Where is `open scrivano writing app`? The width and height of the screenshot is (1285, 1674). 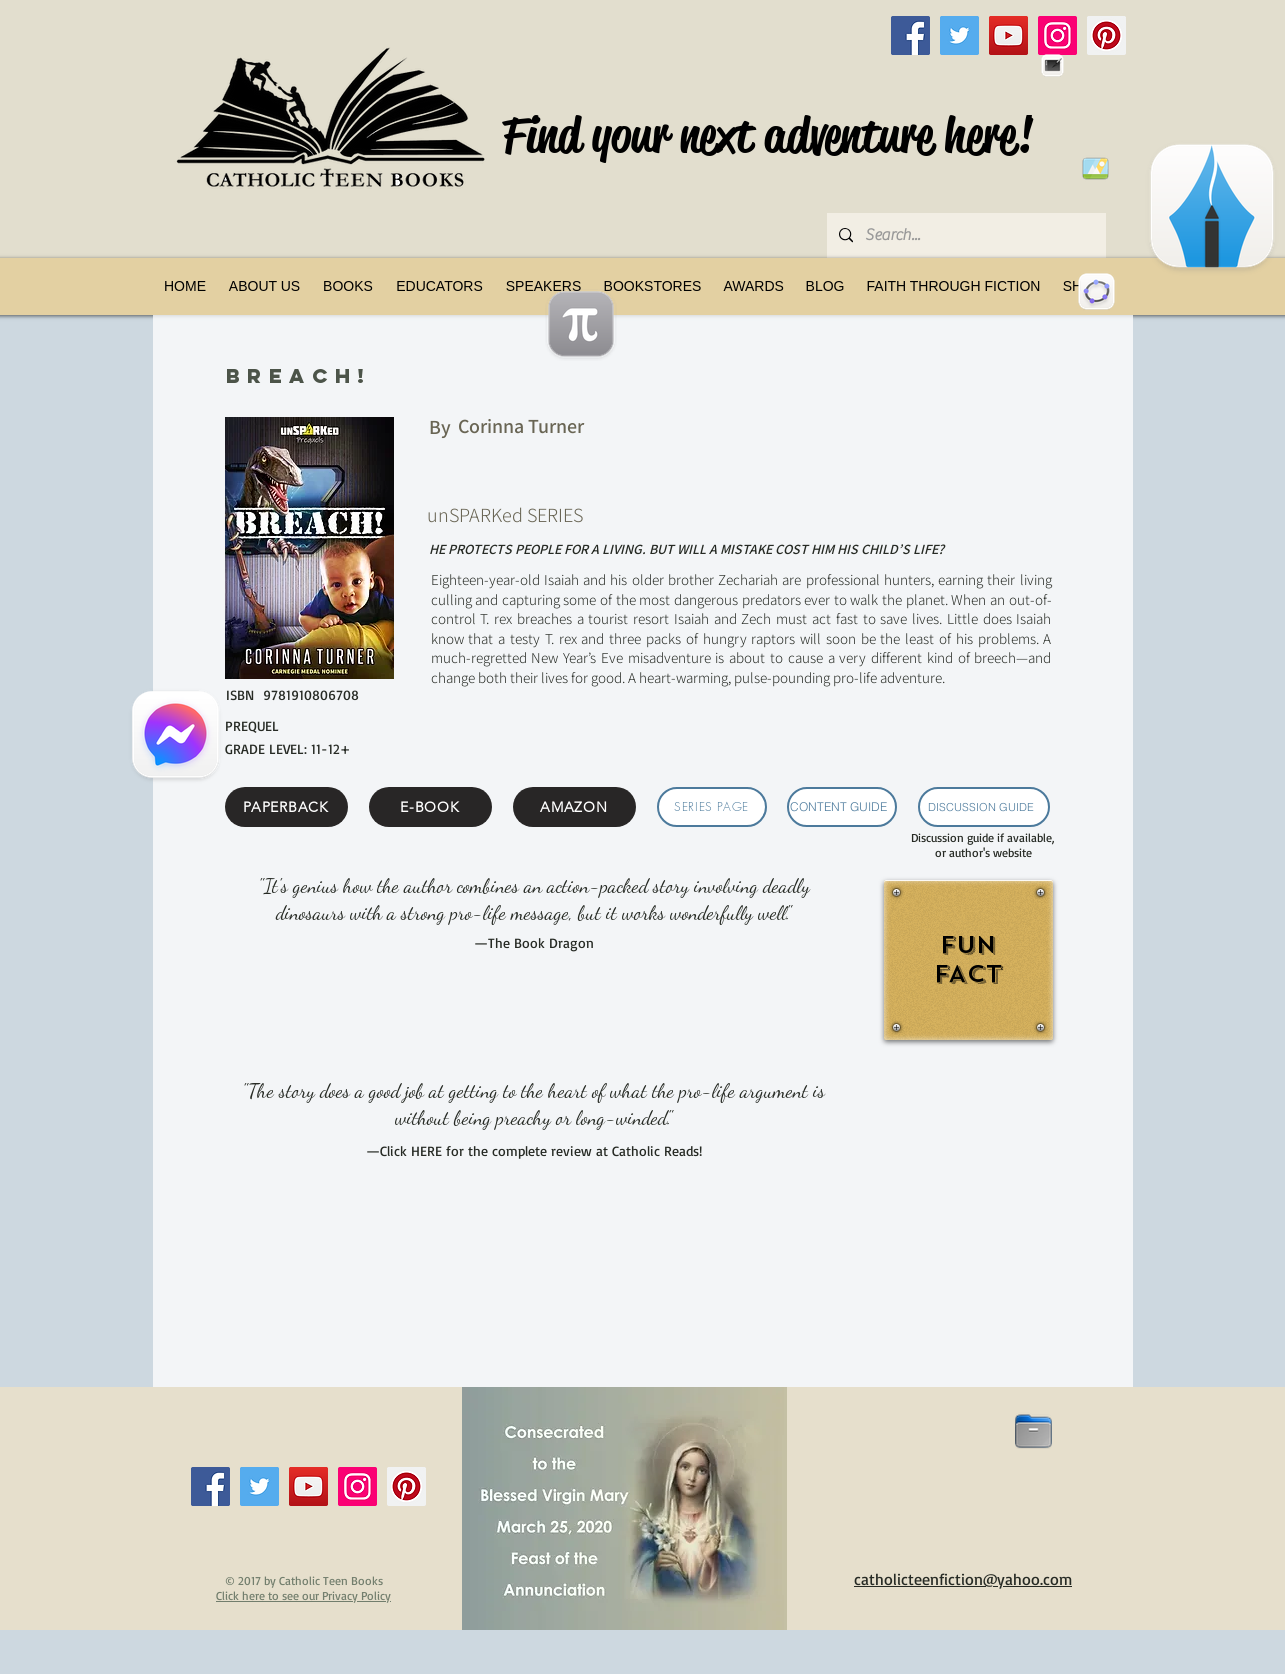
open scrivano writing app is located at coordinates (1212, 206).